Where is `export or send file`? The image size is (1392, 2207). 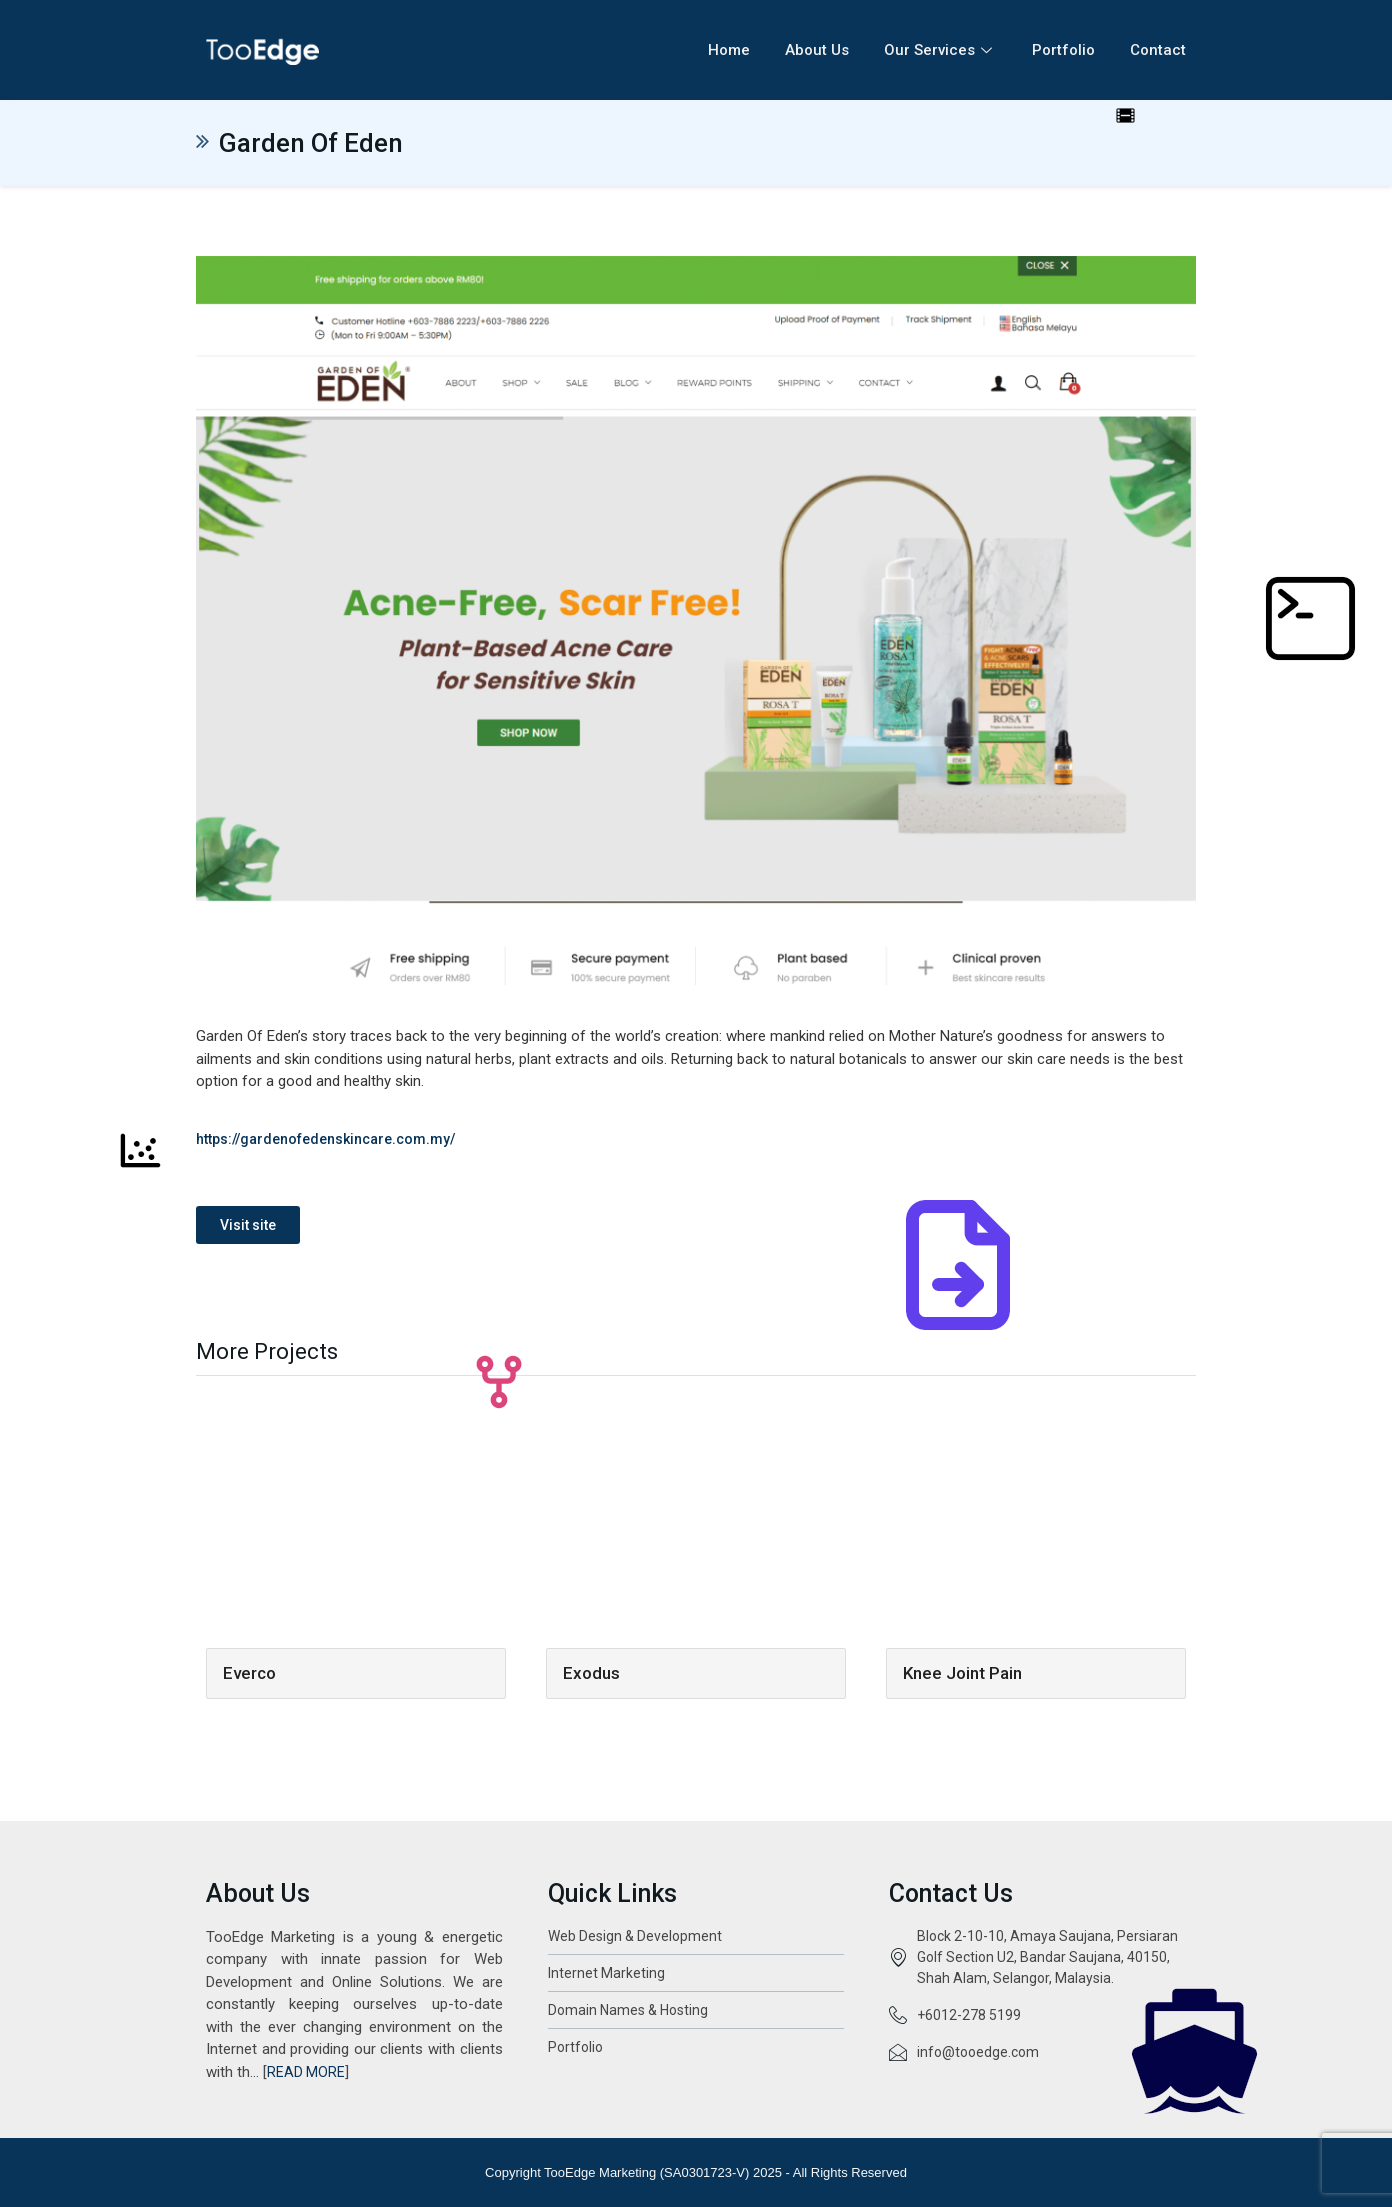 export or send file is located at coordinates (958, 1265).